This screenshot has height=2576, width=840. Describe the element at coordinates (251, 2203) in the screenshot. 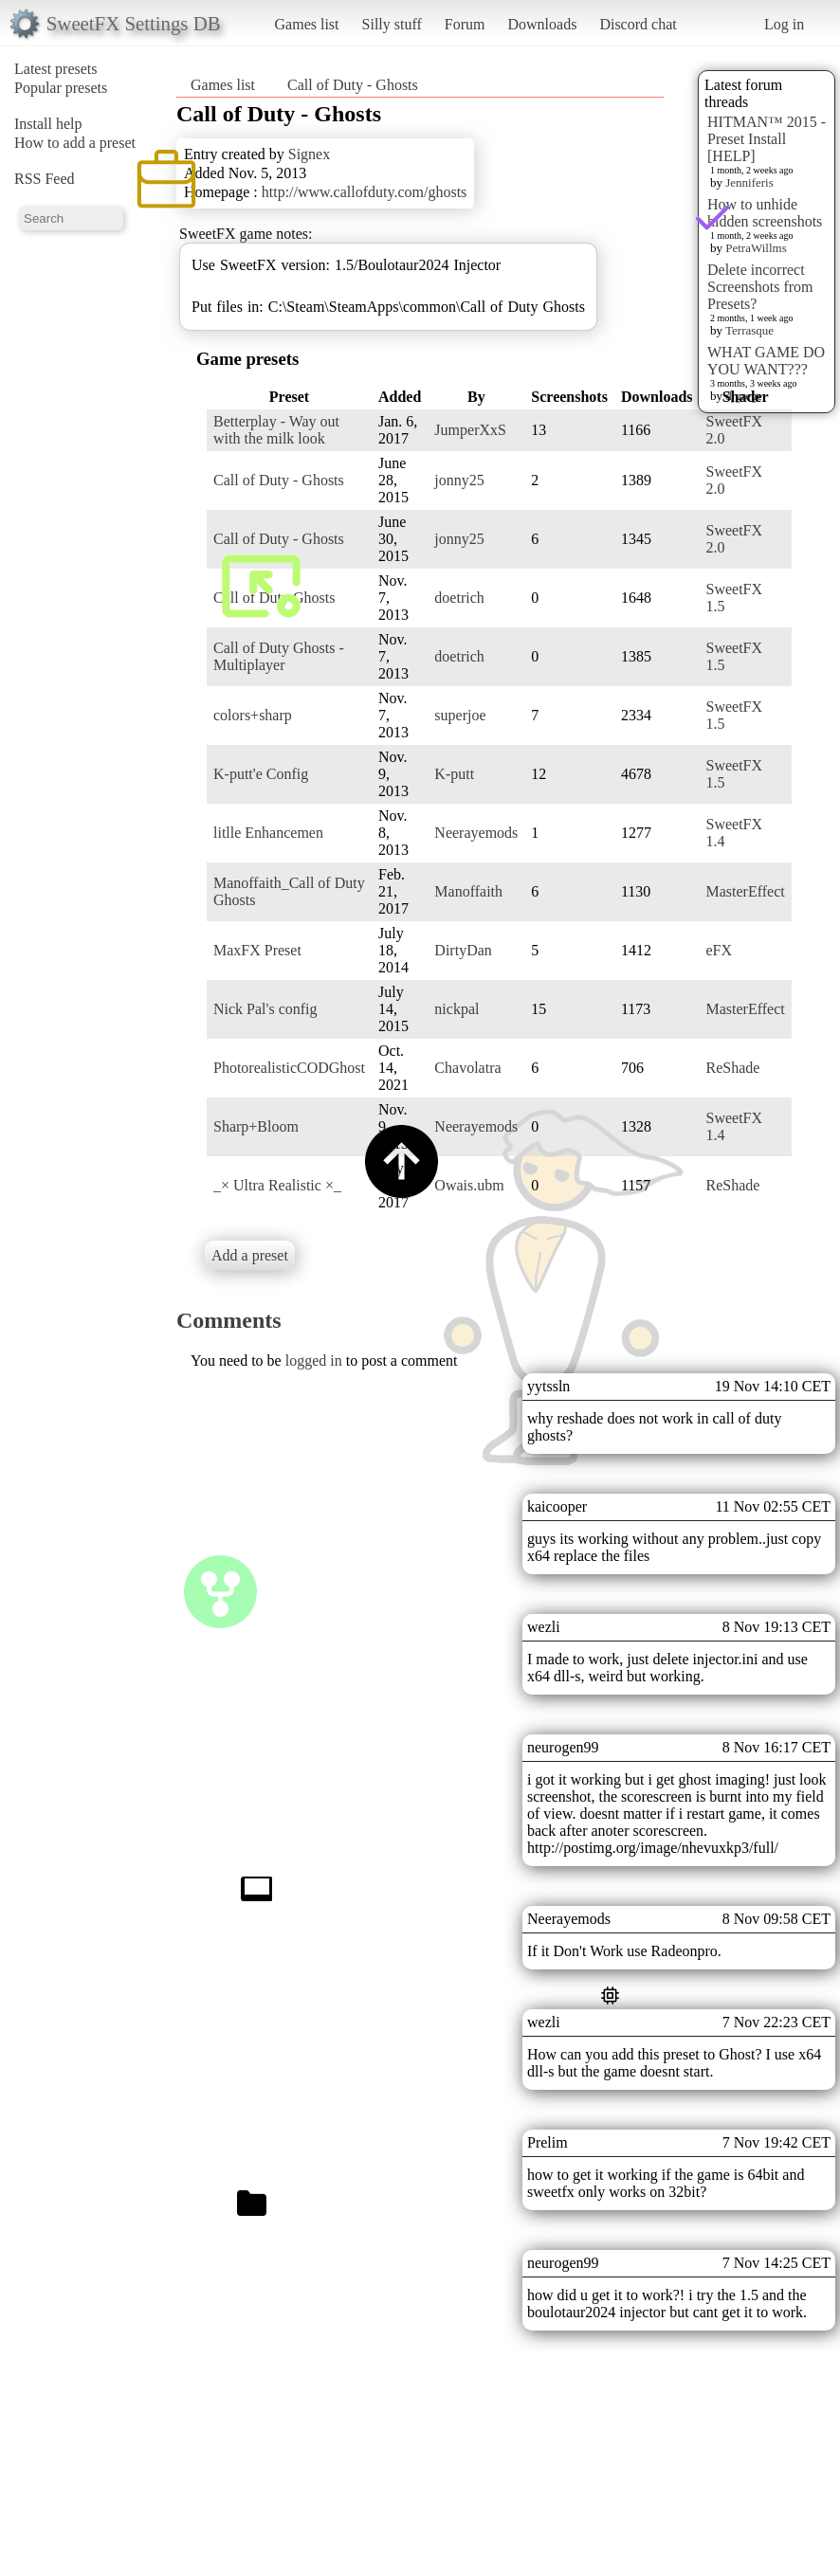

I see `open folder or directory` at that location.